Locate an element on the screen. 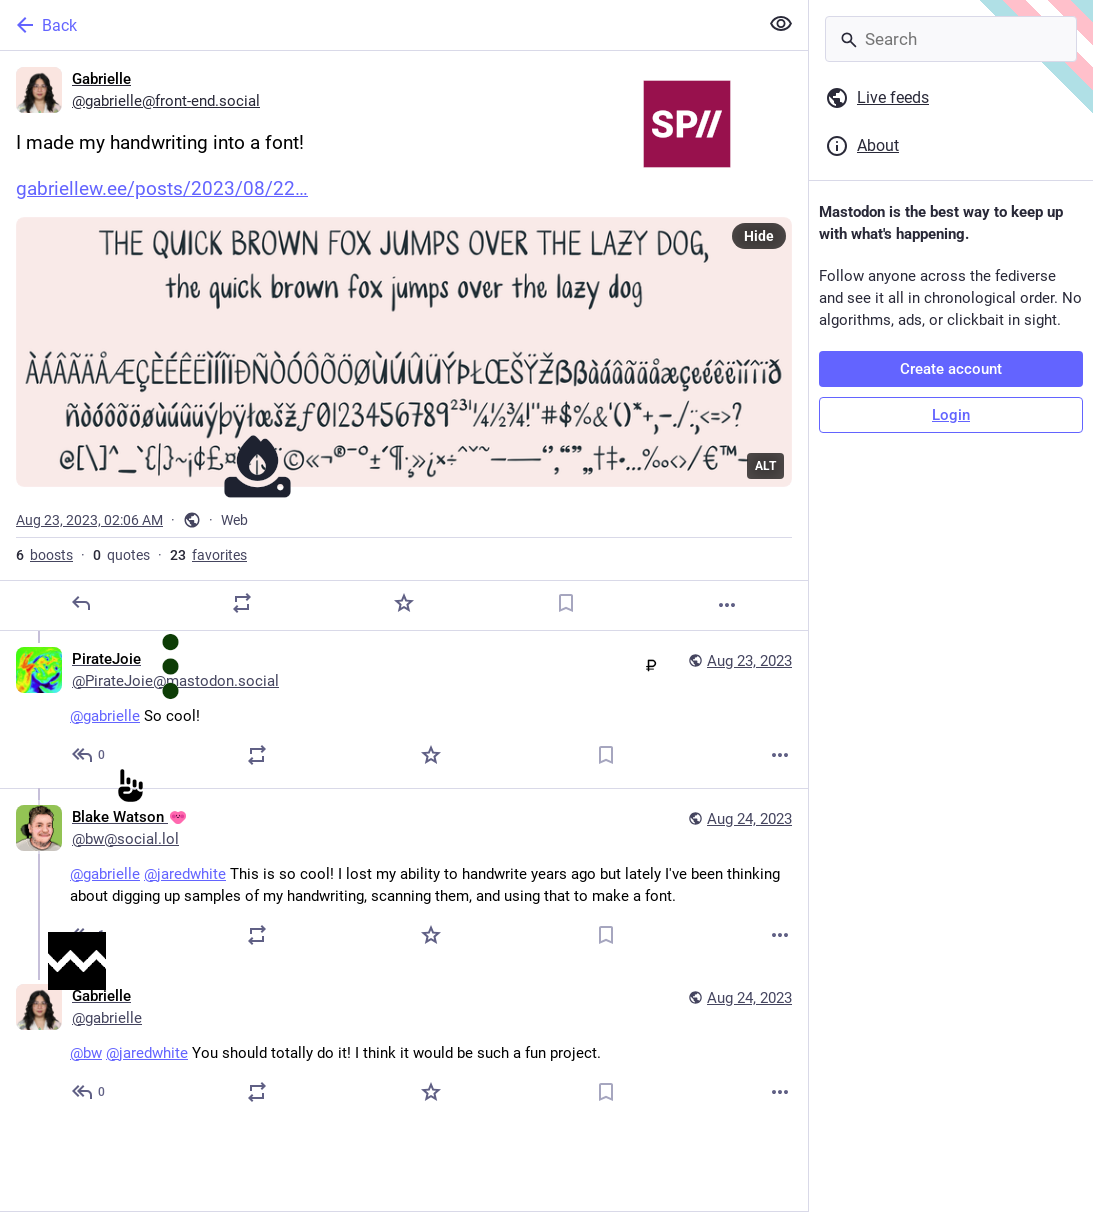  stackpath company logo is located at coordinates (687, 124).